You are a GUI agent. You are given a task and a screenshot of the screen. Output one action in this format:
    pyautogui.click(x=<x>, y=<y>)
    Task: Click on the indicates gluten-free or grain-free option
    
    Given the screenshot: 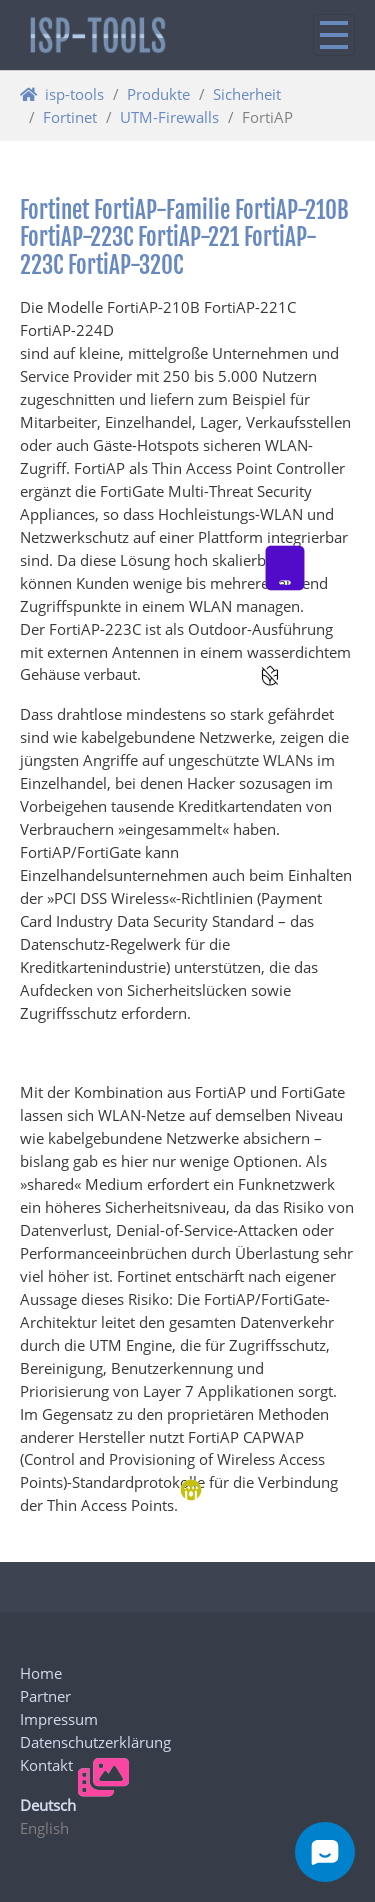 What is the action you would take?
    pyautogui.click(x=270, y=676)
    